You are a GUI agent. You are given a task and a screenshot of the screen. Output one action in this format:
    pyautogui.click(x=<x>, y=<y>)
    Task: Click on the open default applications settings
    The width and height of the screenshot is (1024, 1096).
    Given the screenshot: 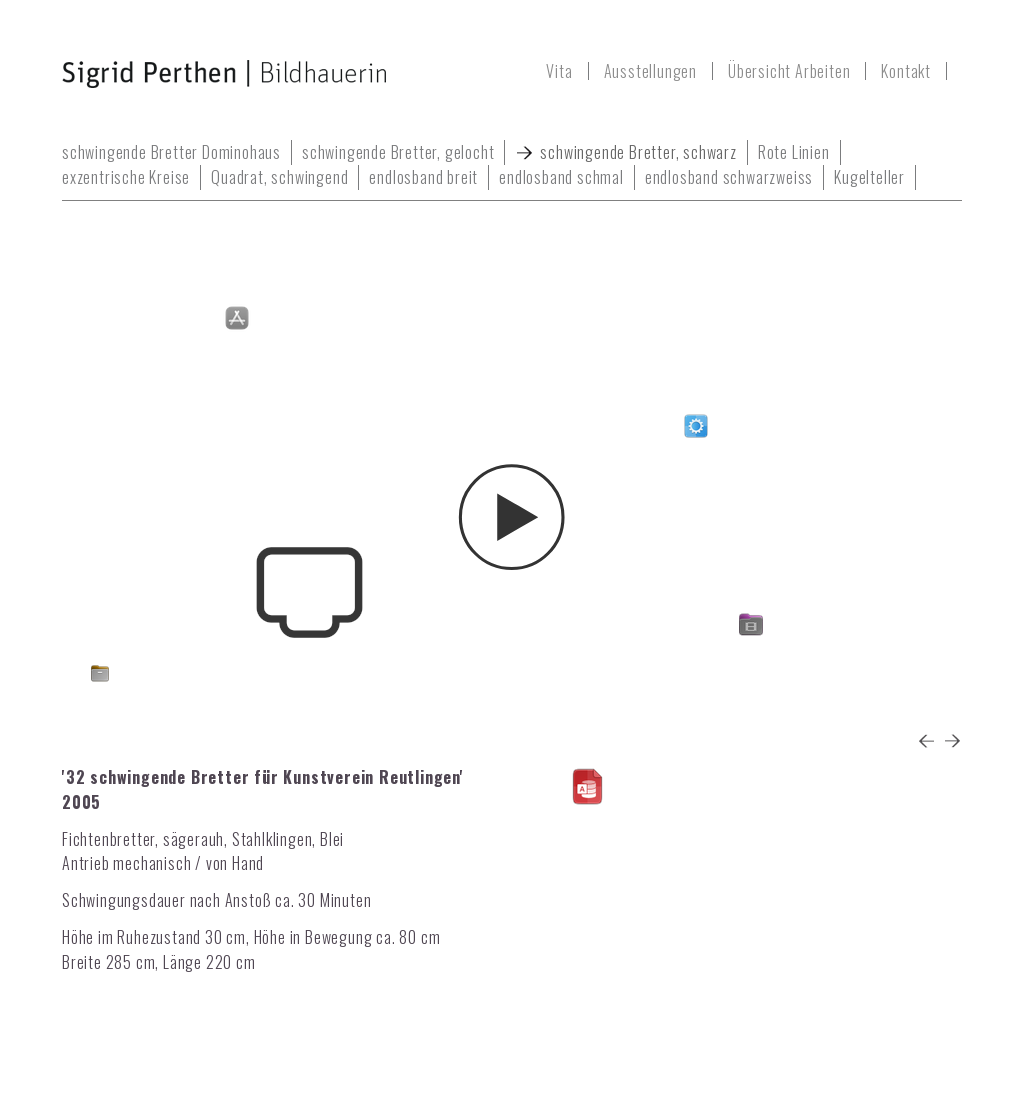 What is the action you would take?
    pyautogui.click(x=696, y=426)
    